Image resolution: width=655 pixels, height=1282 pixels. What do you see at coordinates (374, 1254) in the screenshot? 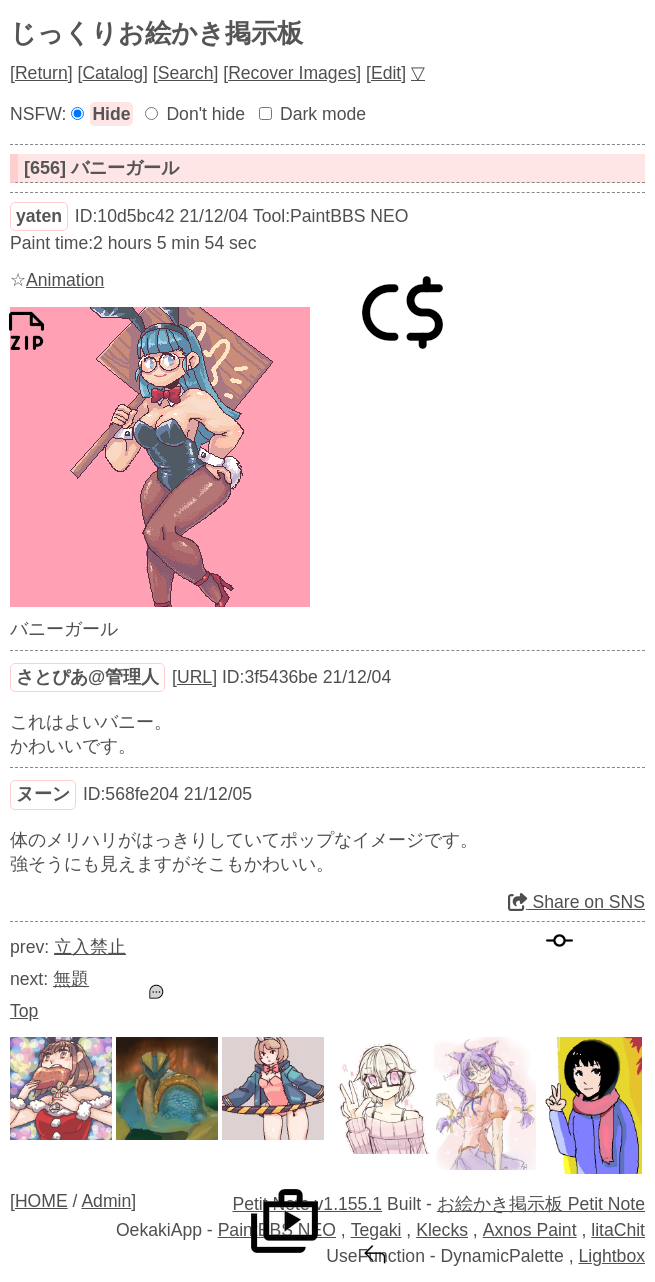
I see `reply to a message or comment` at bounding box center [374, 1254].